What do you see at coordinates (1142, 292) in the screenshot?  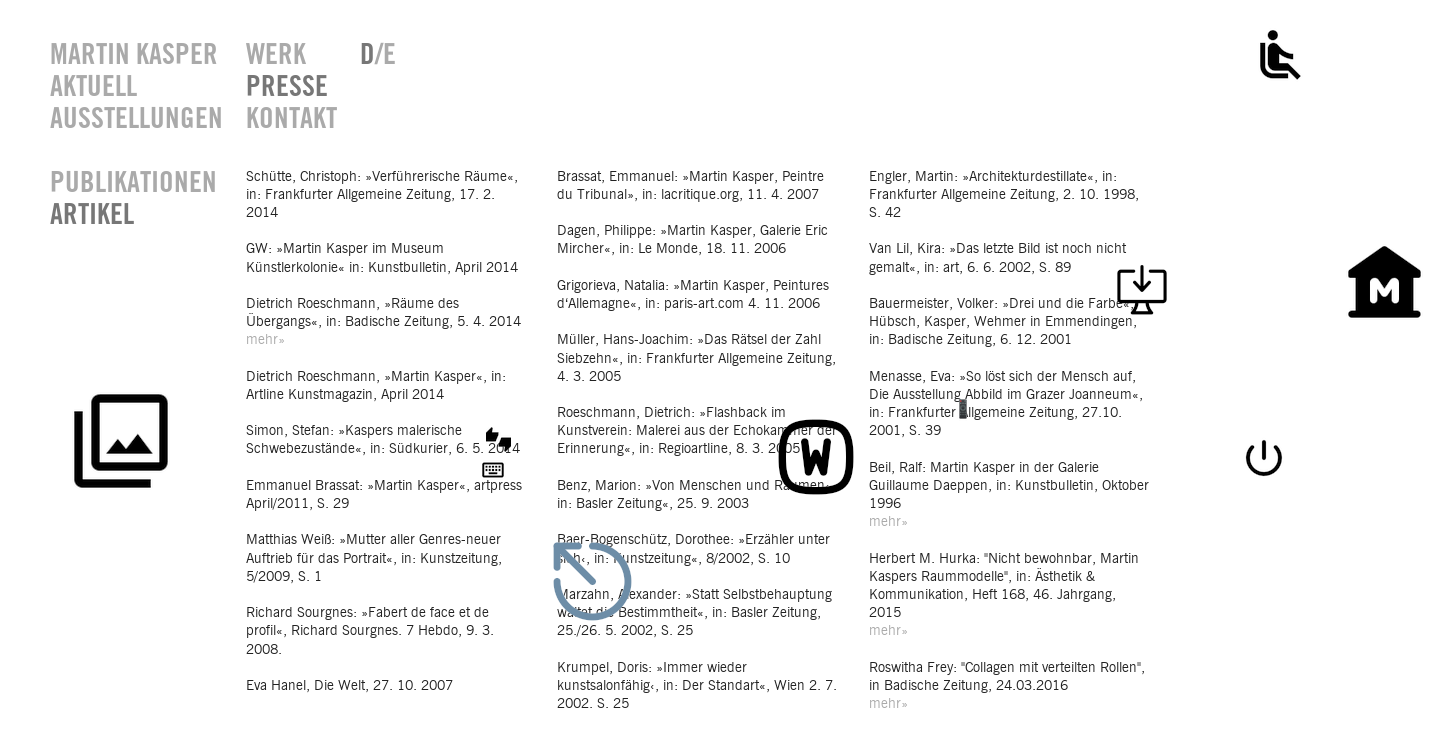 I see `download to desktop` at bounding box center [1142, 292].